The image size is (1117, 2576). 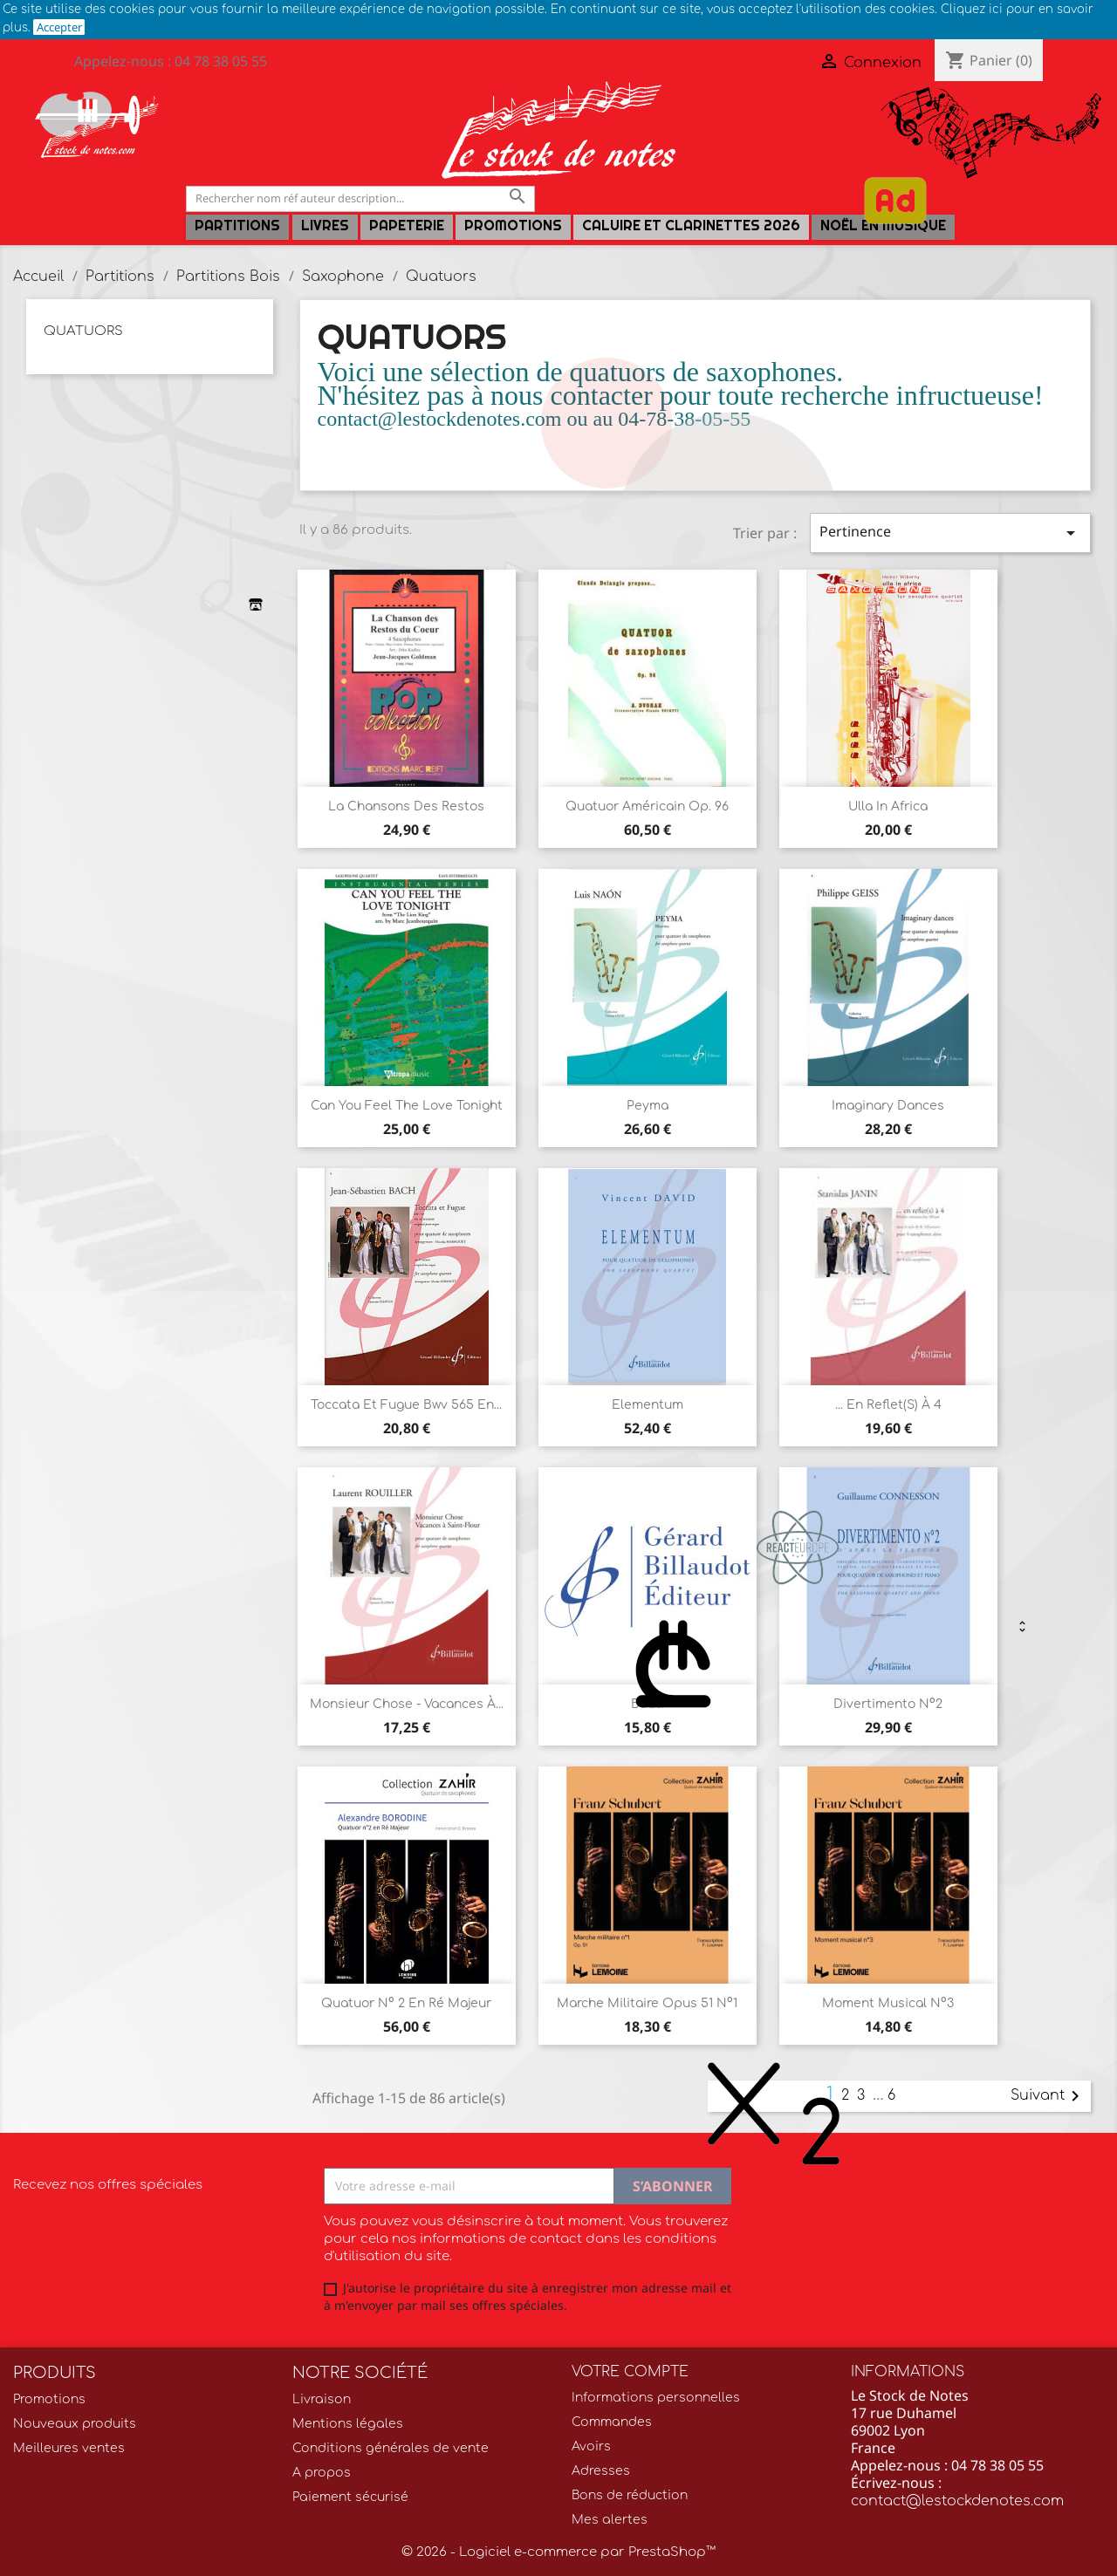 What do you see at coordinates (766, 2111) in the screenshot?
I see `format text as subscript` at bounding box center [766, 2111].